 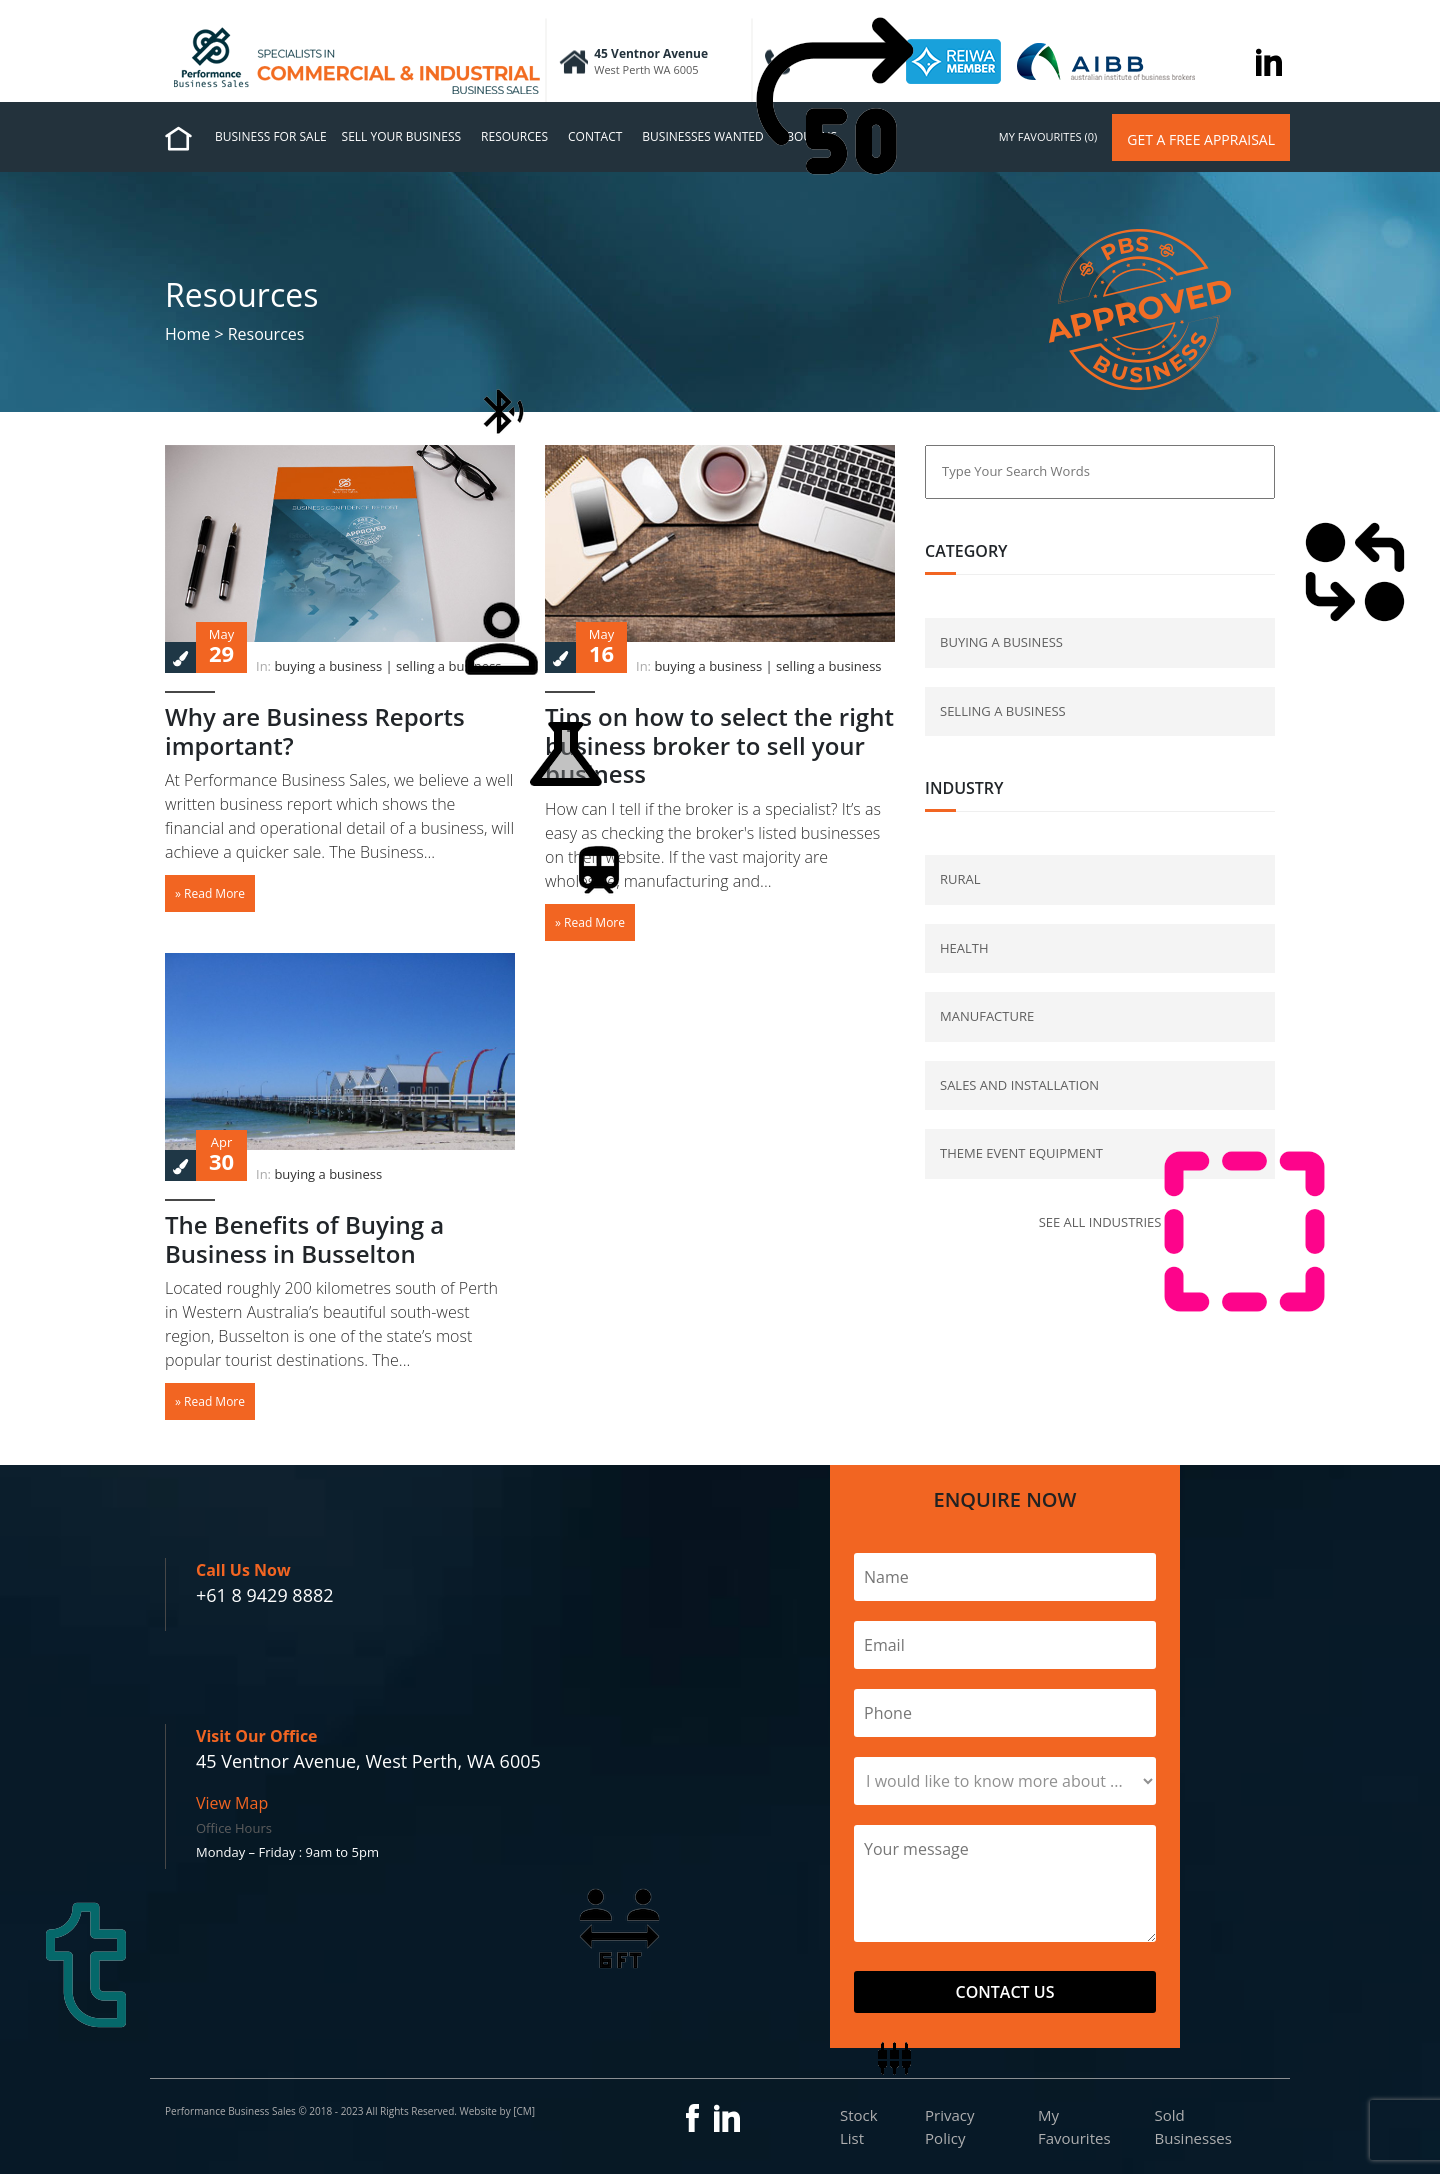 I want to click on select or crop an area, so click(x=1244, y=1231).